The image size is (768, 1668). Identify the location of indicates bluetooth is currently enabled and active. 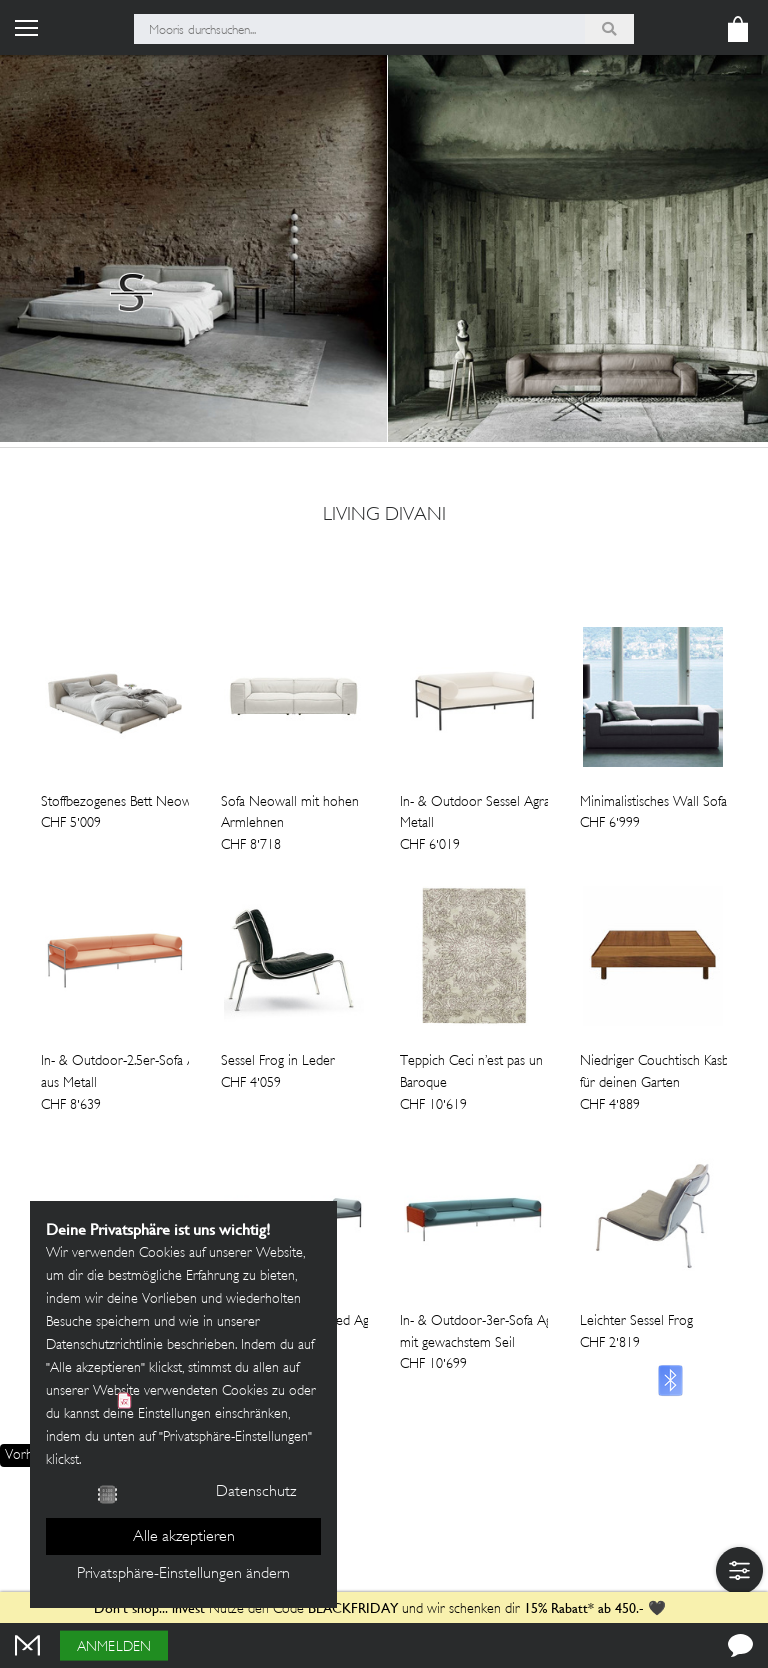
(670, 1380).